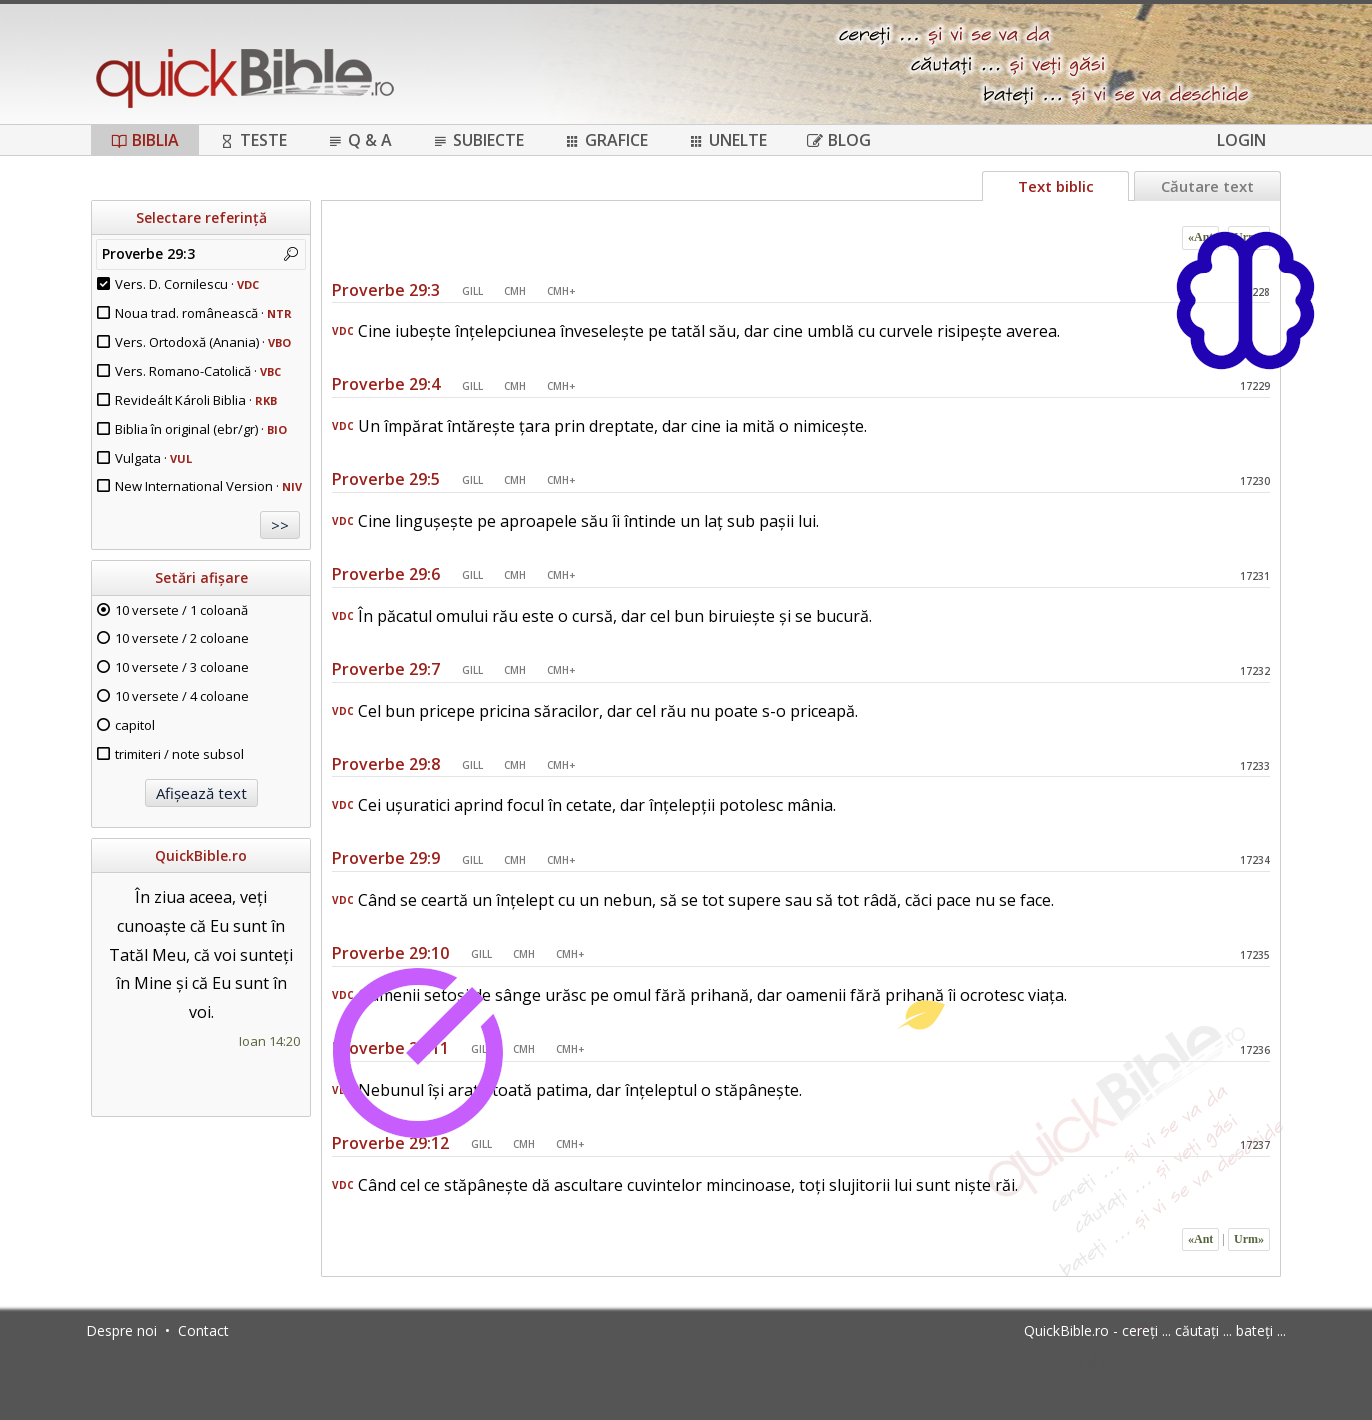 This screenshot has width=1372, height=1420. Describe the element at coordinates (418, 1053) in the screenshot. I see `access navigation or compass features` at that location.